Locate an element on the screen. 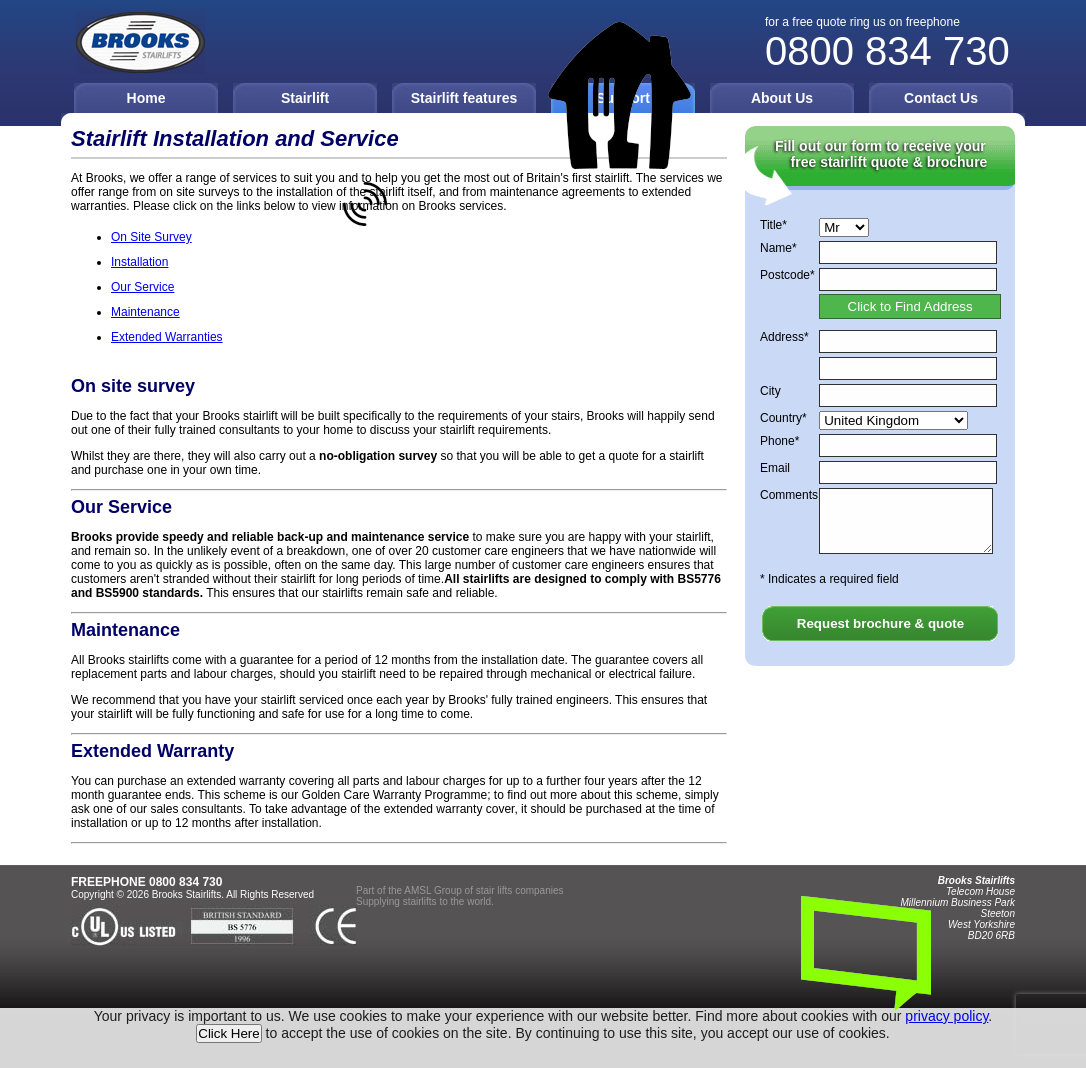  open XSplit broadcasting software is located at coordinates (866, 954).